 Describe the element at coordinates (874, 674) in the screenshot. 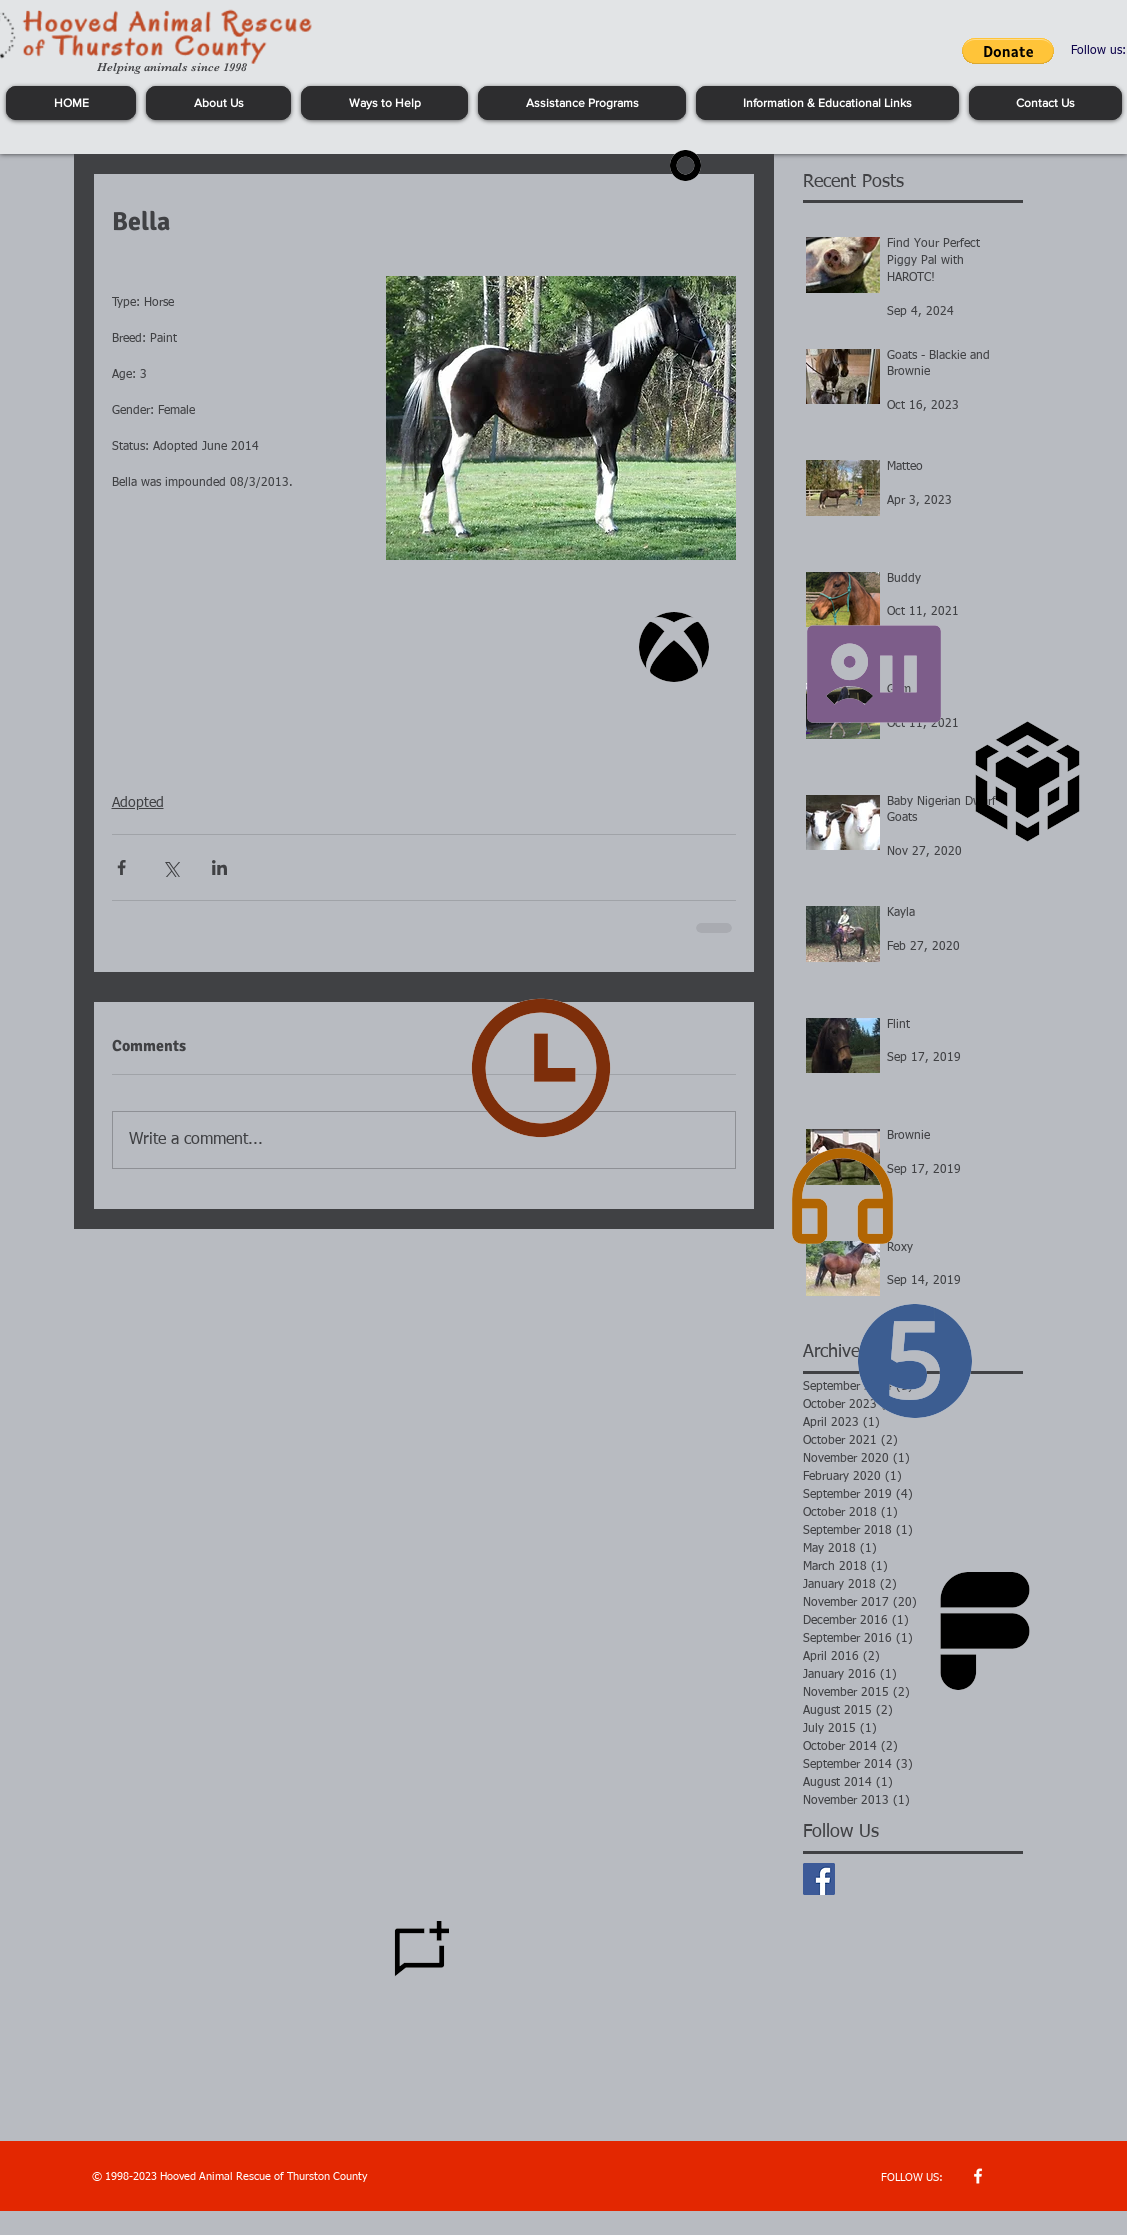

I see `indicates a pass or credential is pending approval` at that location.